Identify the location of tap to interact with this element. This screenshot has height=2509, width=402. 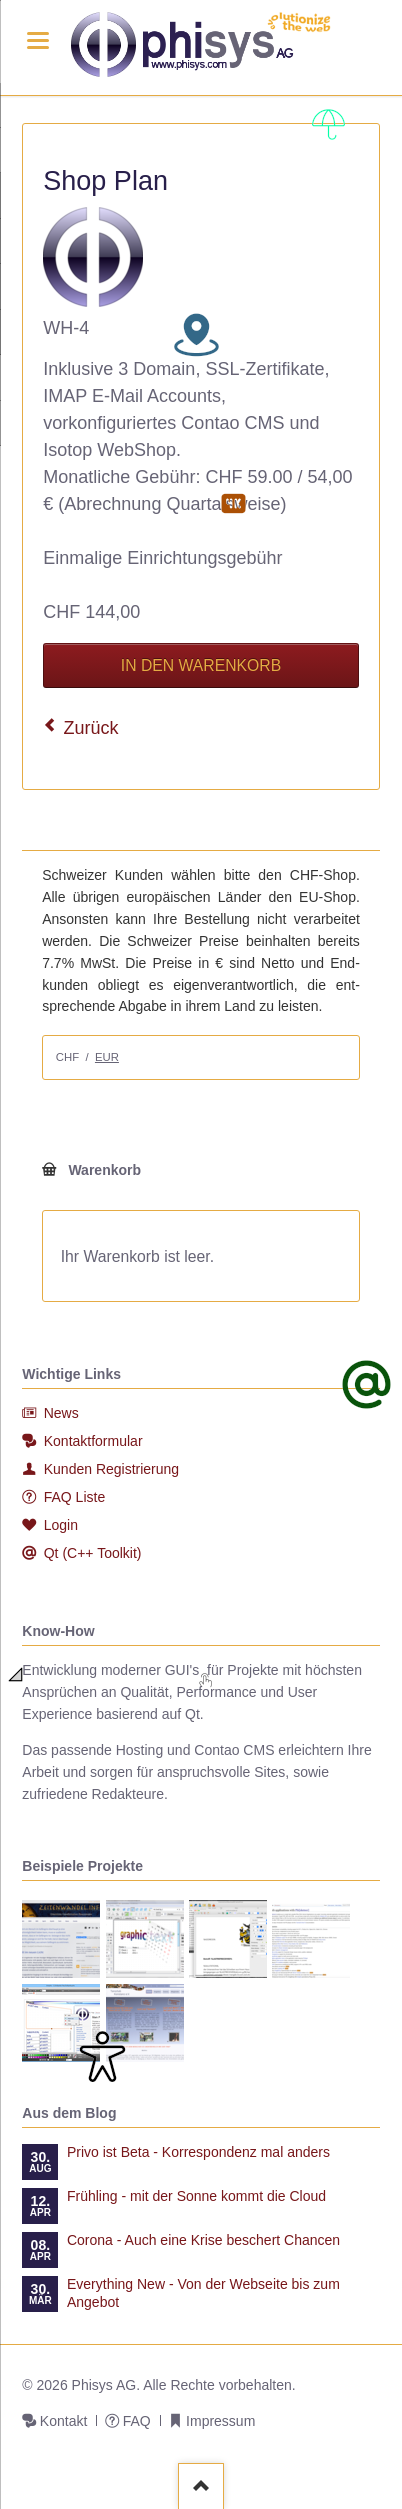
(205, 1680).